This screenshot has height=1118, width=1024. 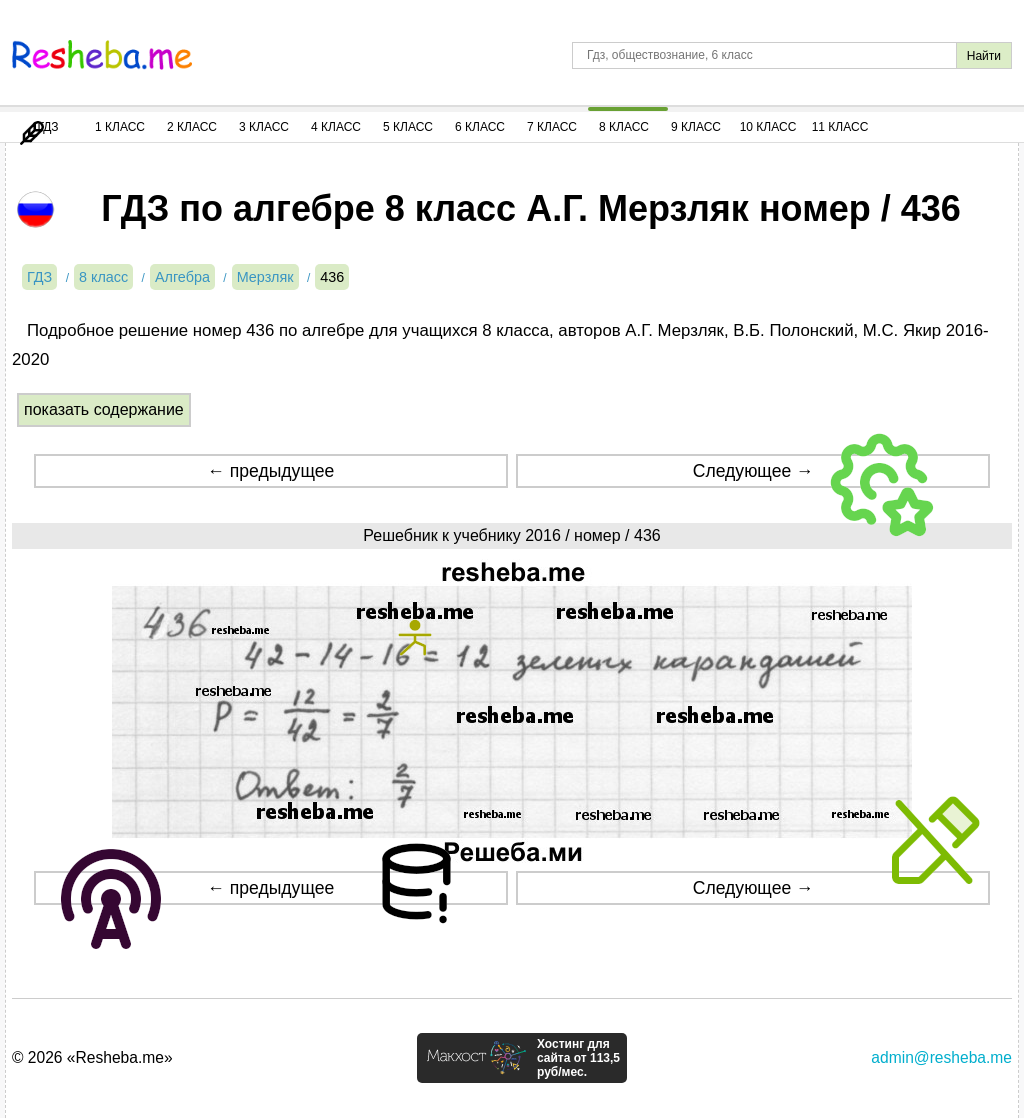 I want to click on access broadcast or transmission settings, so click(x=111, y=899).